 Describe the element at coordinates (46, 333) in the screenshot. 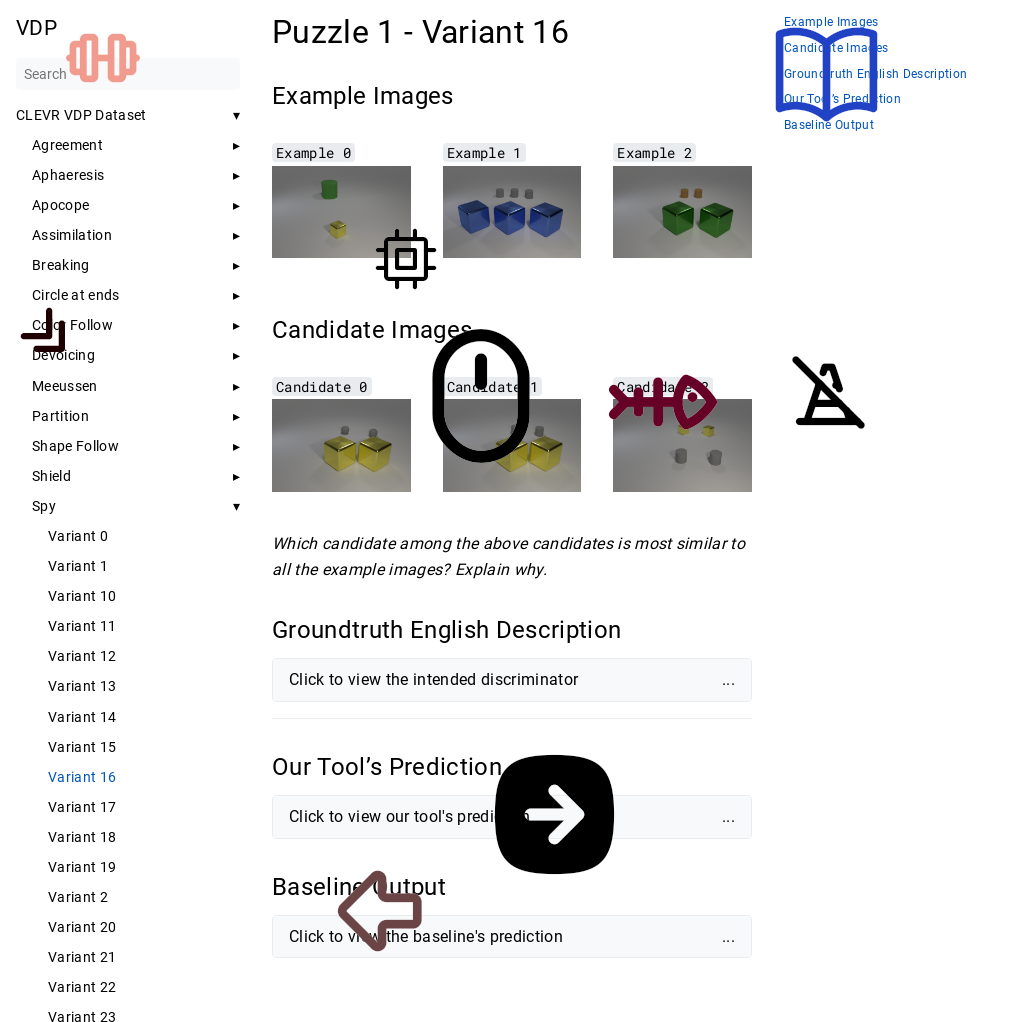

I see `move or resize toward bottom-right corner` at that location.